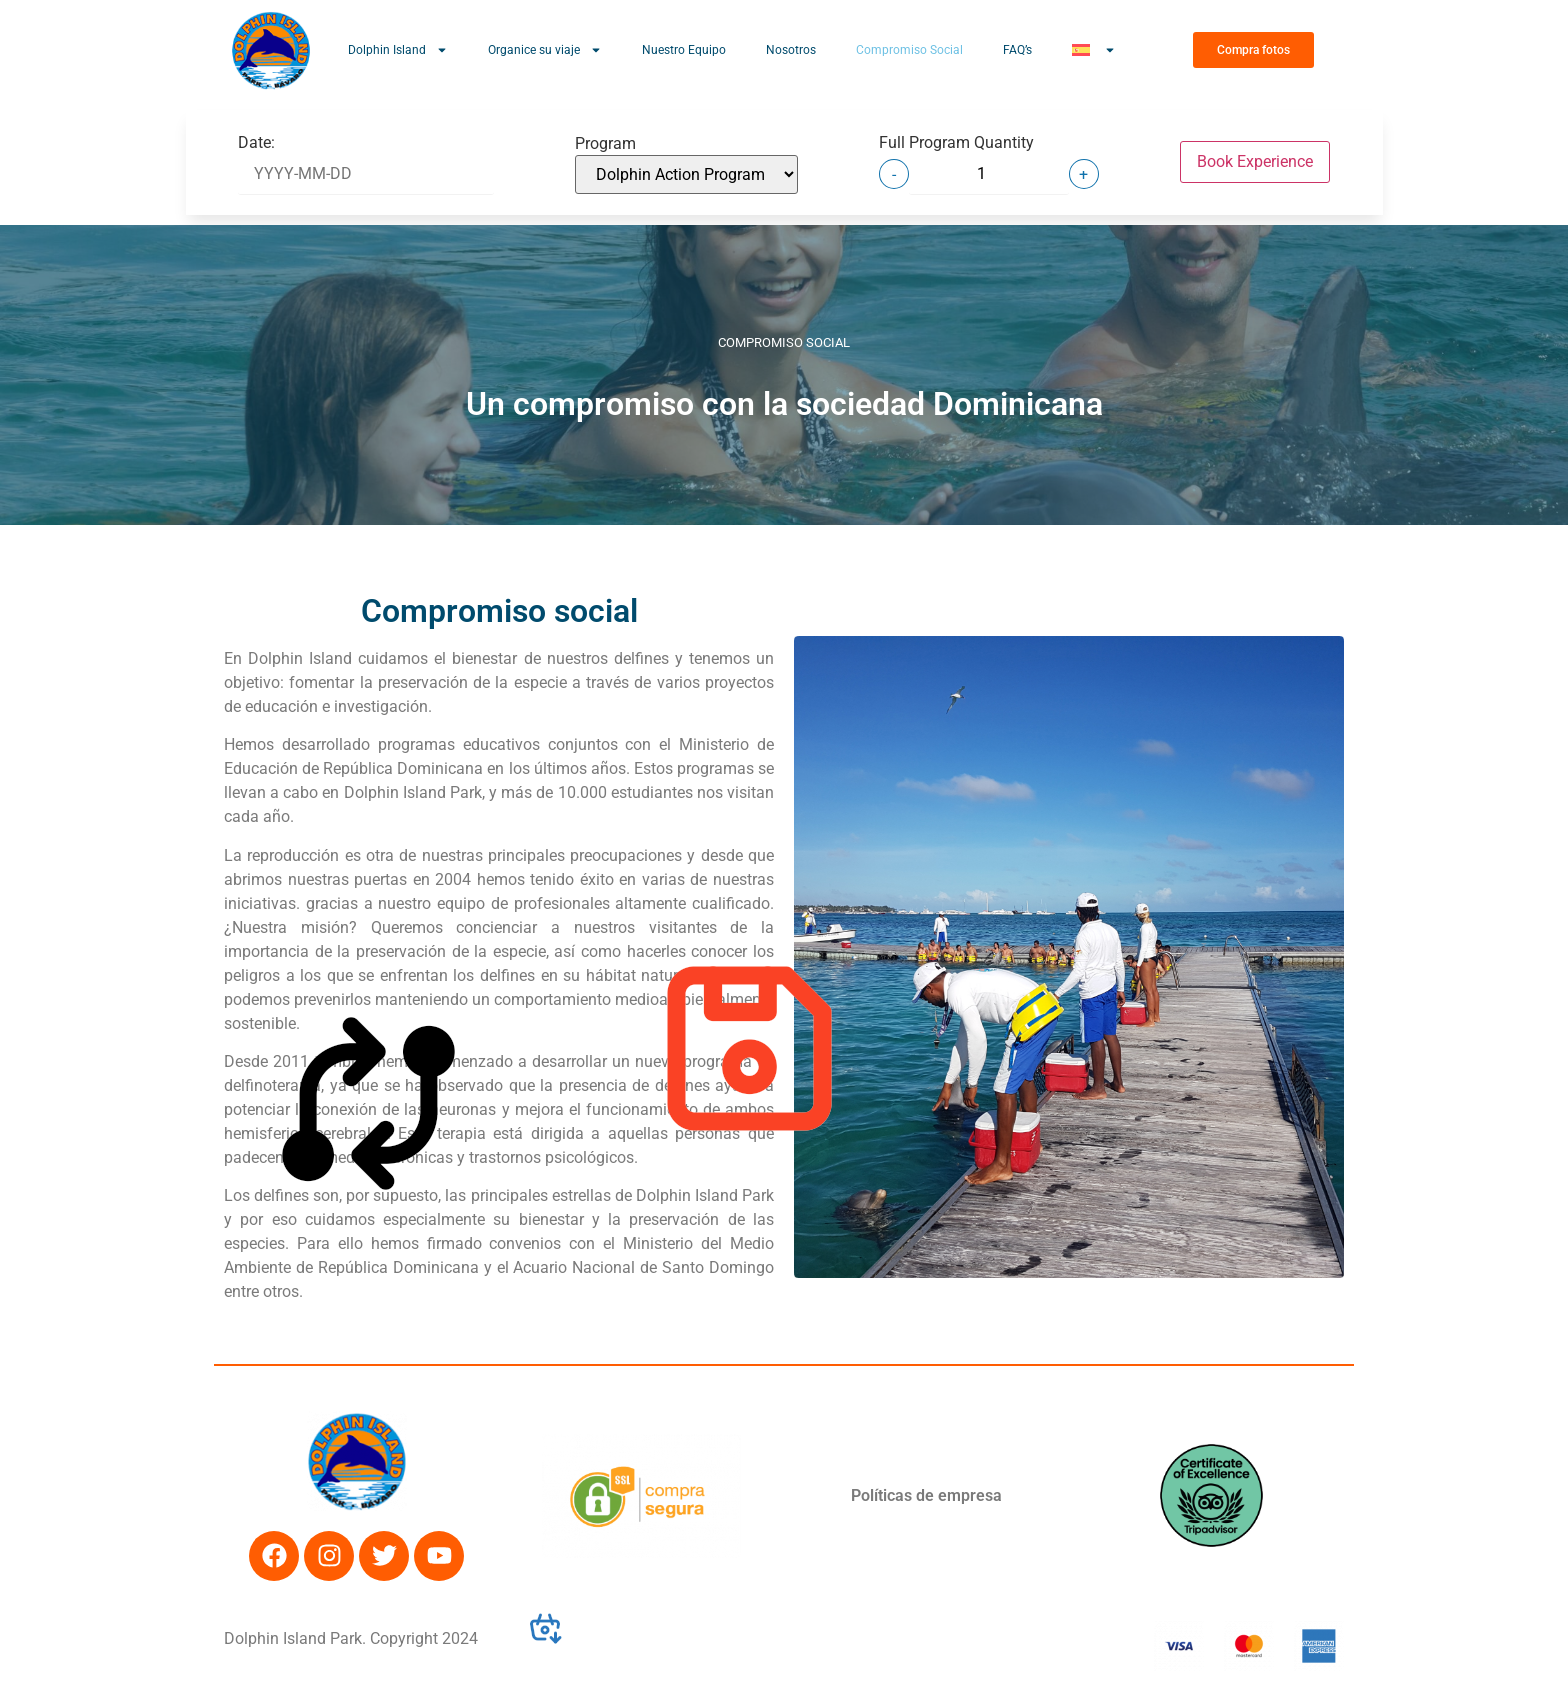 The width and height of the screenshot is (1568, 1691). What do you see at coordinates (749, 1048) in the screenshot?
I see `save current file or document` at bounding box center [749, 1048].